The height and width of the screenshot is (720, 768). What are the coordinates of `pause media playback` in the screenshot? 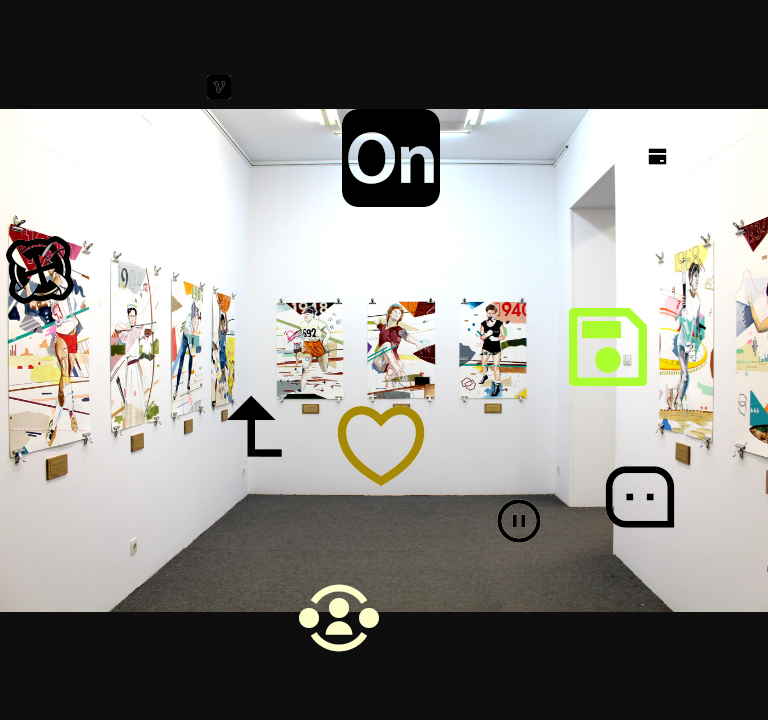 It's located at (519, 521).